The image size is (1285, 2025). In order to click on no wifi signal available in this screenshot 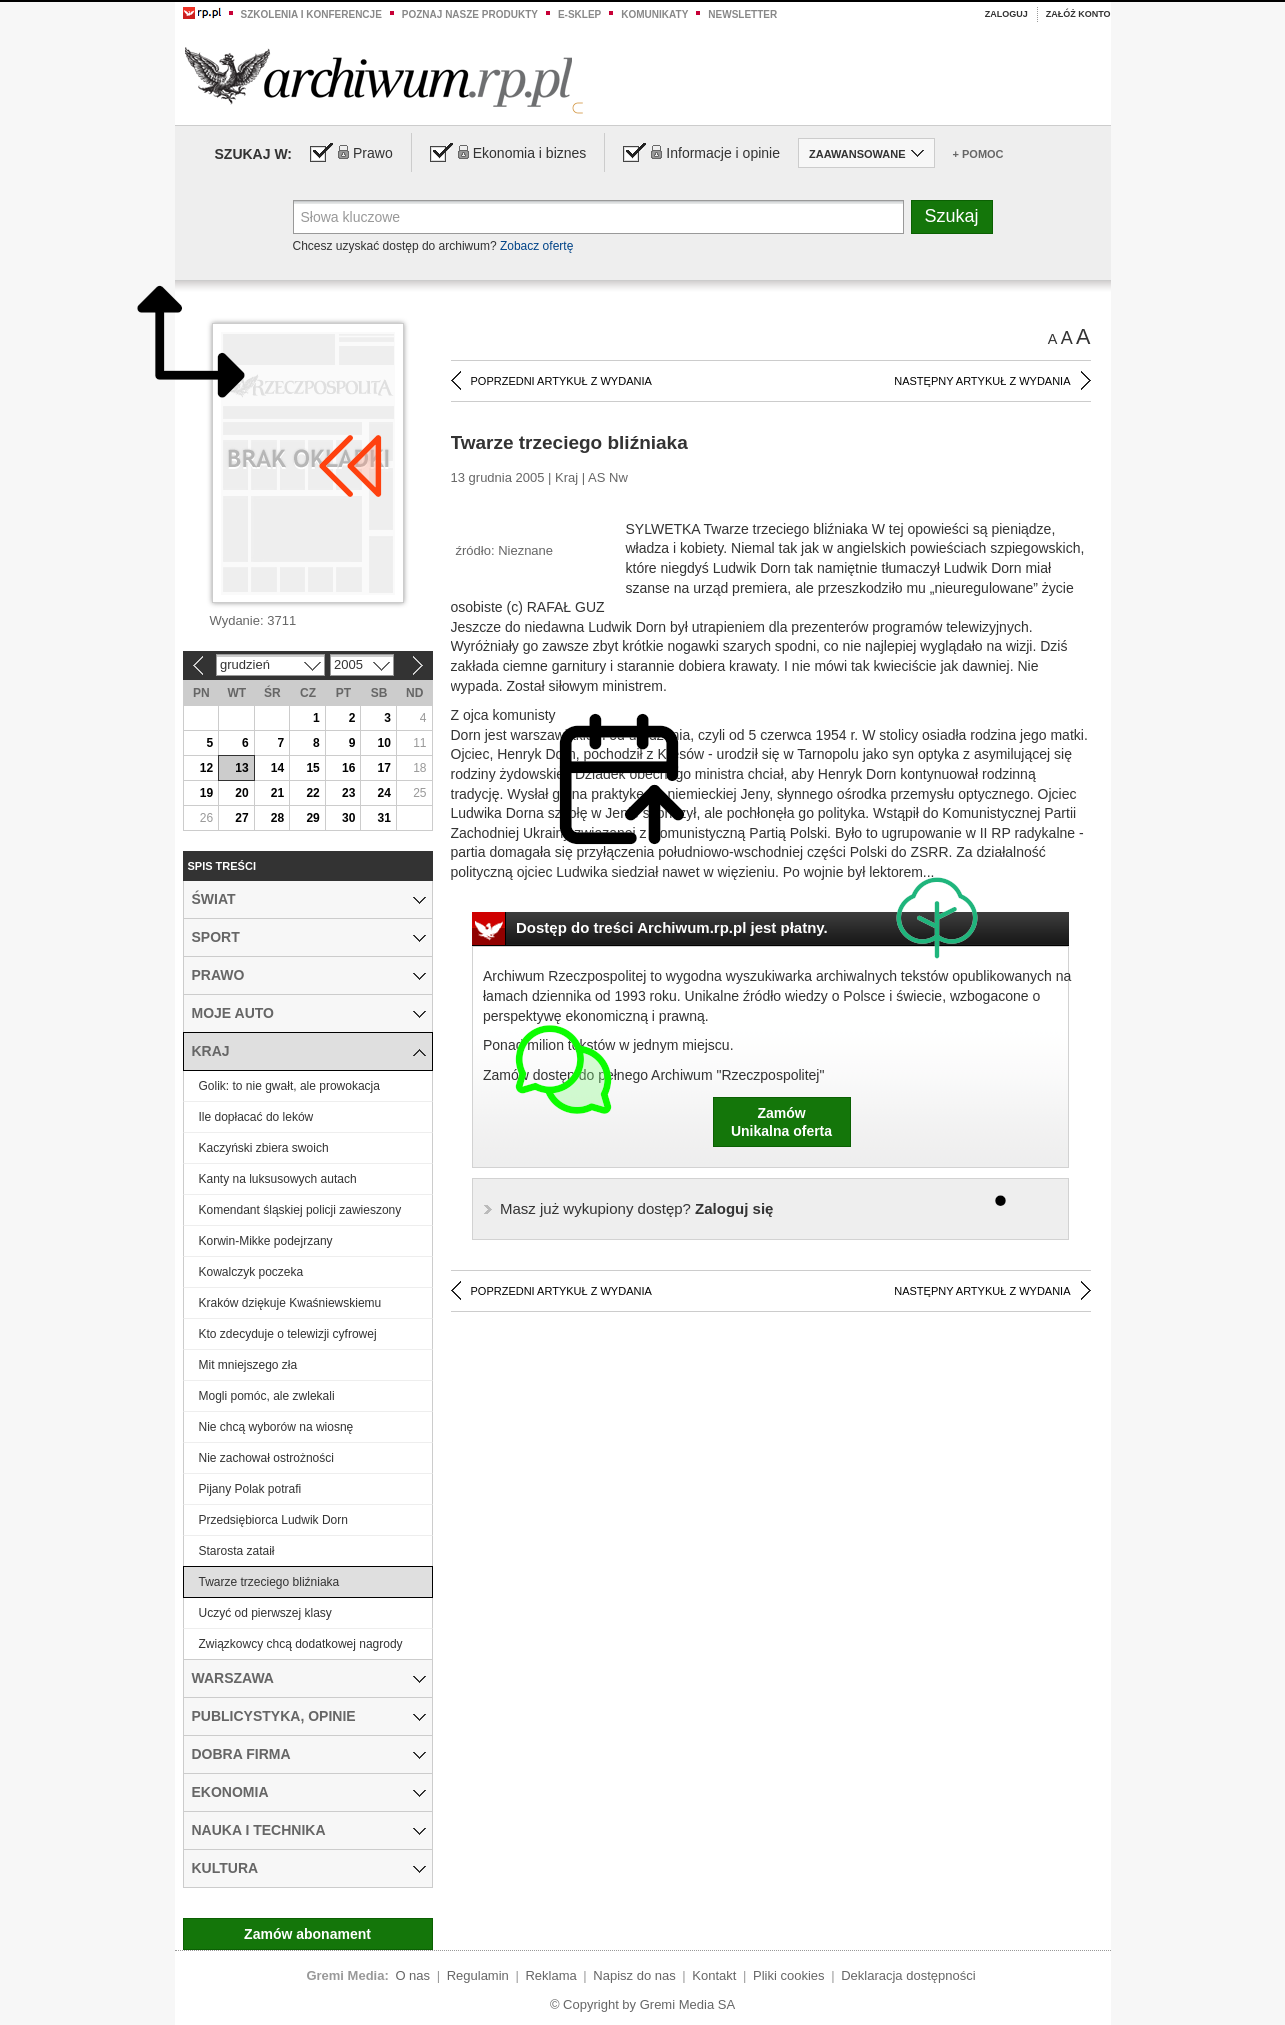, I will do `click(1000, 1150)`.